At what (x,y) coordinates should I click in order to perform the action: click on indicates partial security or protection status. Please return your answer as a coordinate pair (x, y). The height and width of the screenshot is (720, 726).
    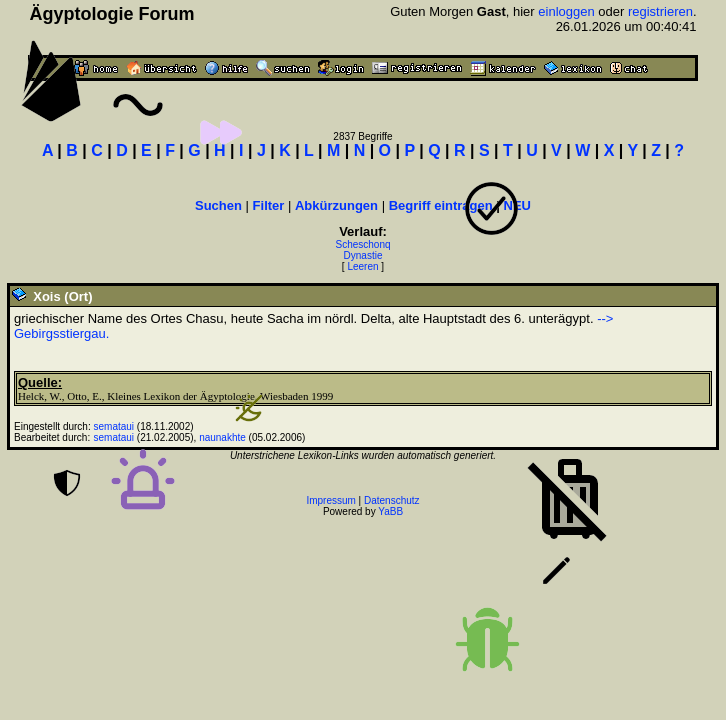
    Looking at the image, I should click on (67, 483).